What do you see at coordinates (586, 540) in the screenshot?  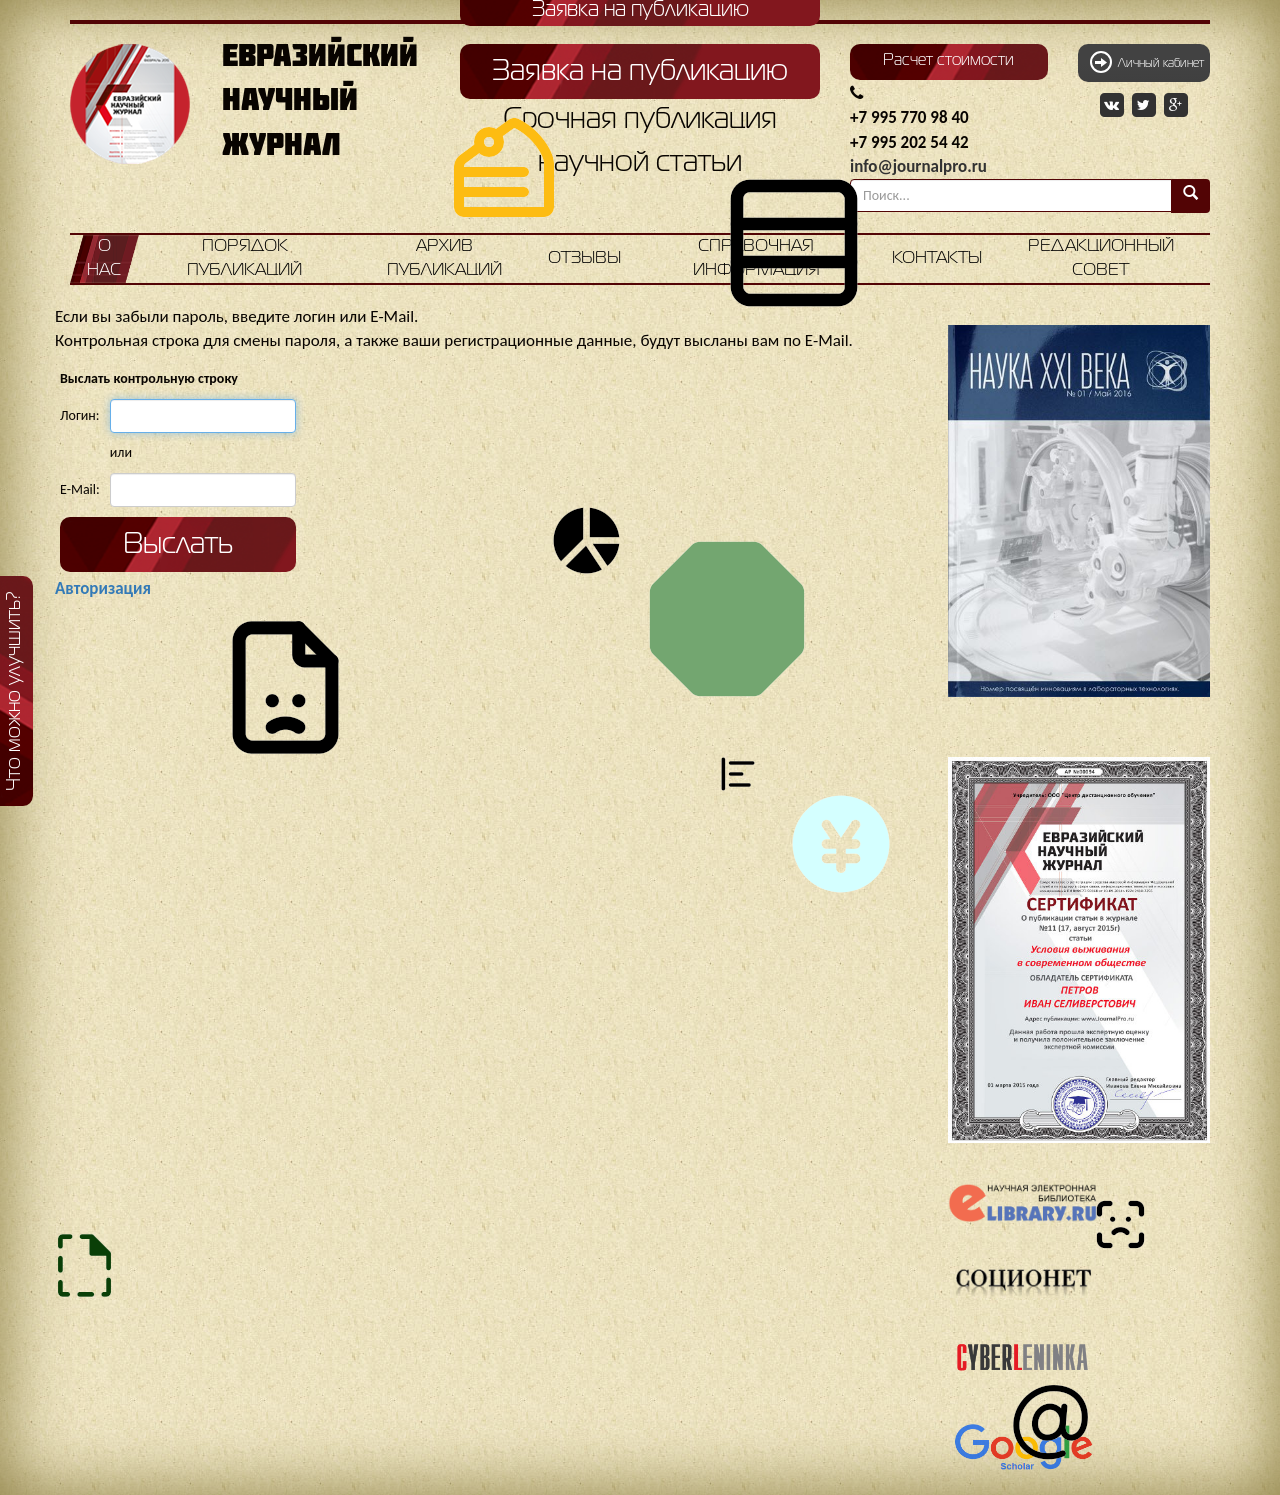 I see `view pie chart analytics` at bounding box center [586, 540].